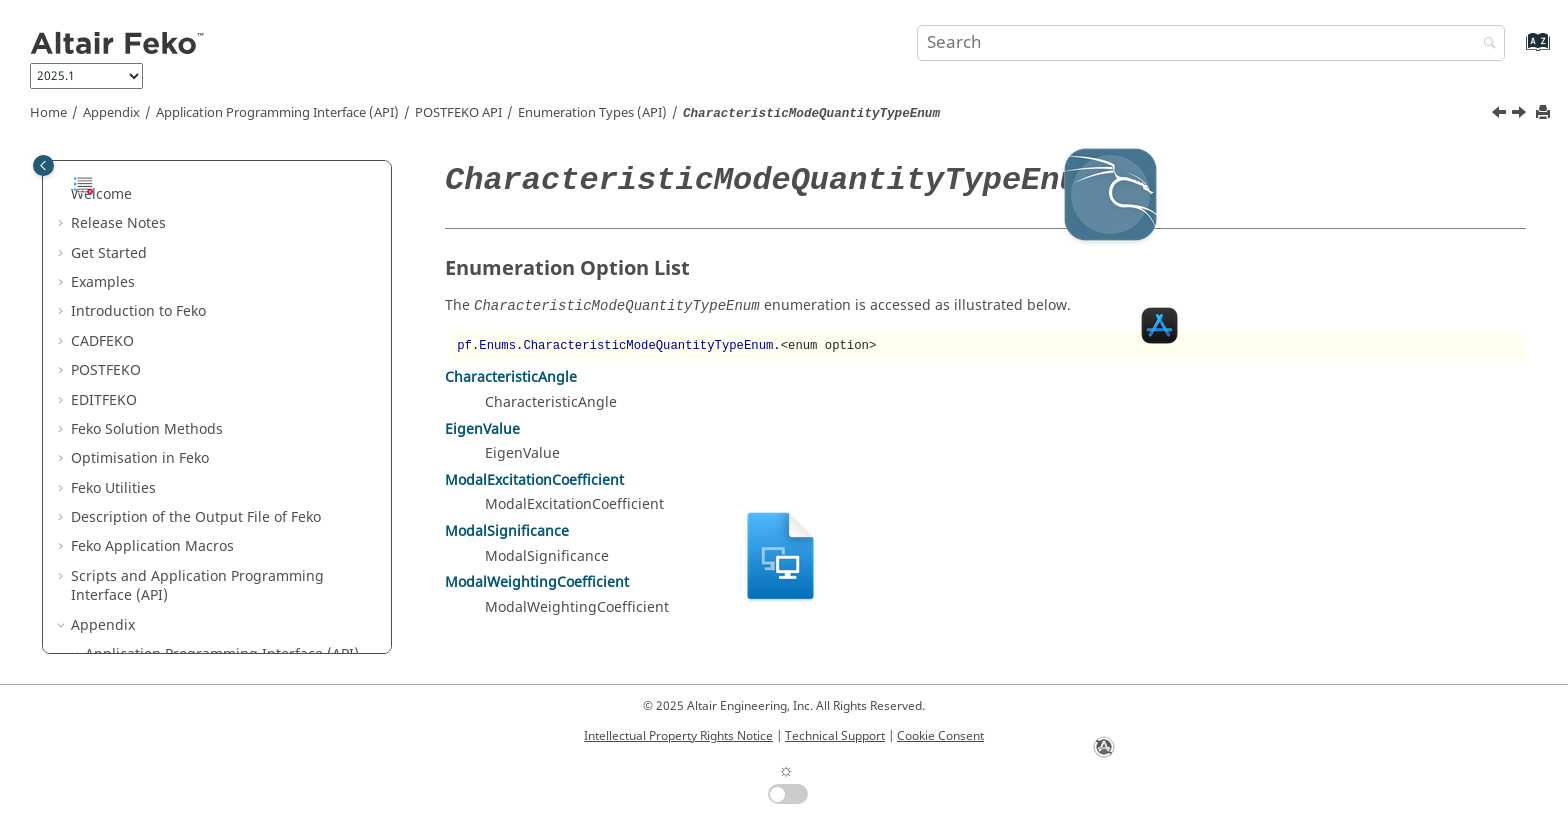 This screenshot has width=1568, height=821. I want to click on check for and install system updates, so click(1104, 747).